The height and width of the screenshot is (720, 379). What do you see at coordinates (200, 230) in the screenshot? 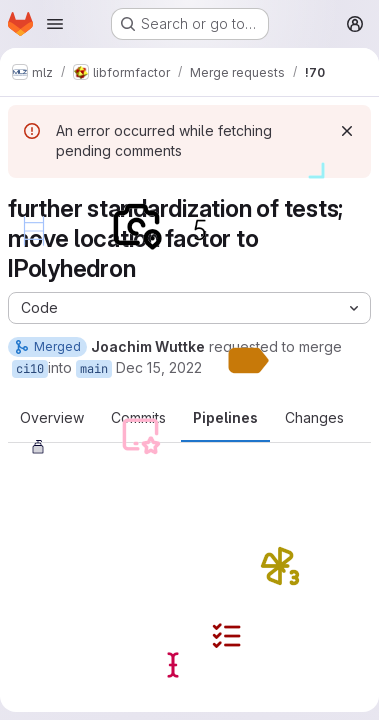
I see `indicates the number five in a list or sequence` at bounding box center [200, 230].